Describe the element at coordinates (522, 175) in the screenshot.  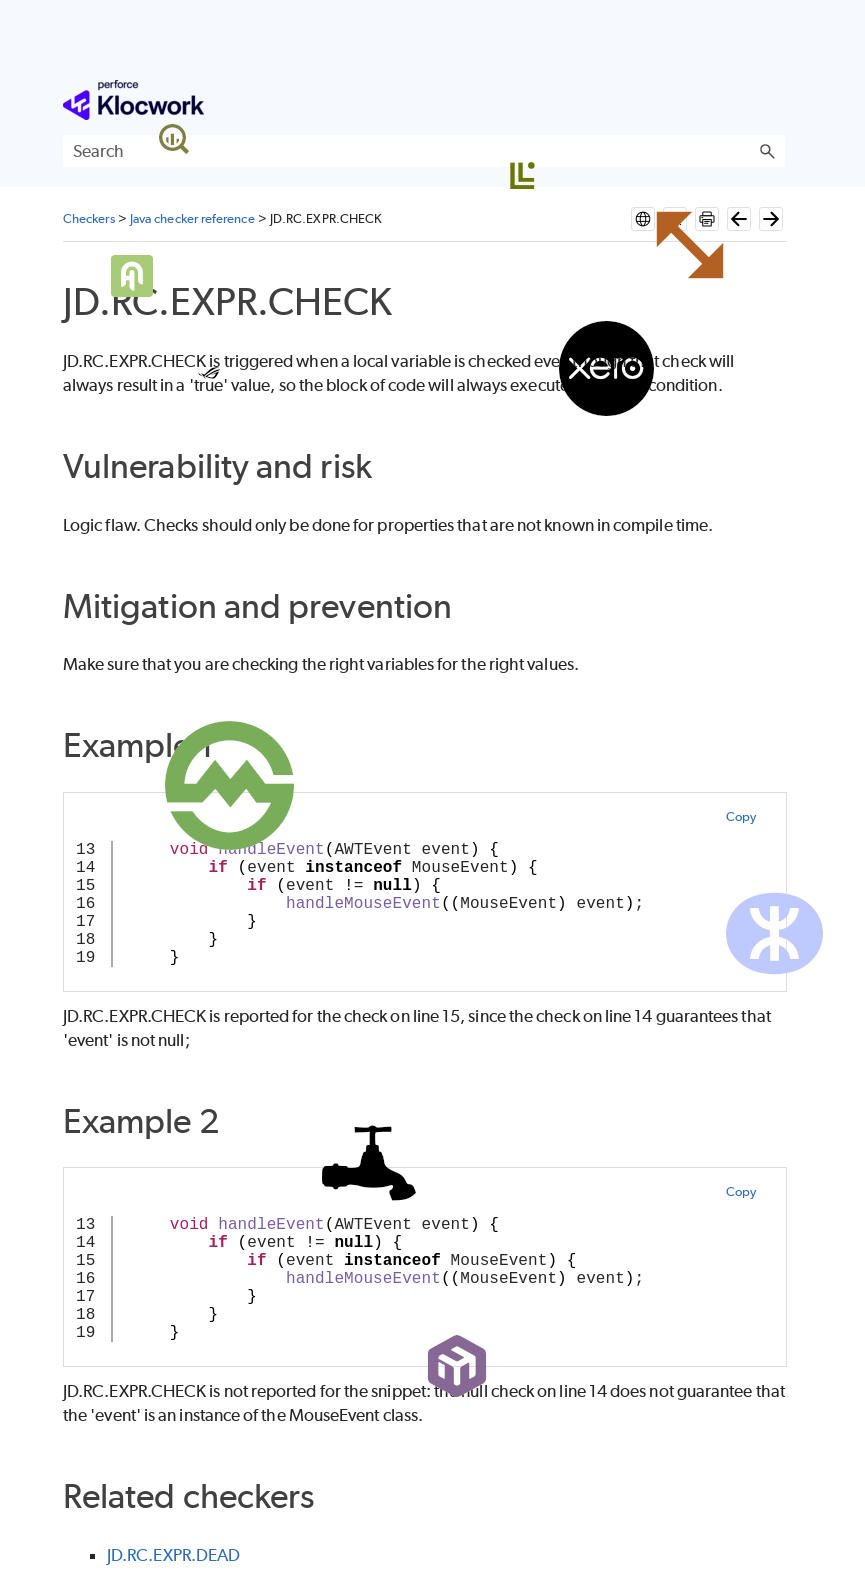
I see `linksys brand logo` at that location.